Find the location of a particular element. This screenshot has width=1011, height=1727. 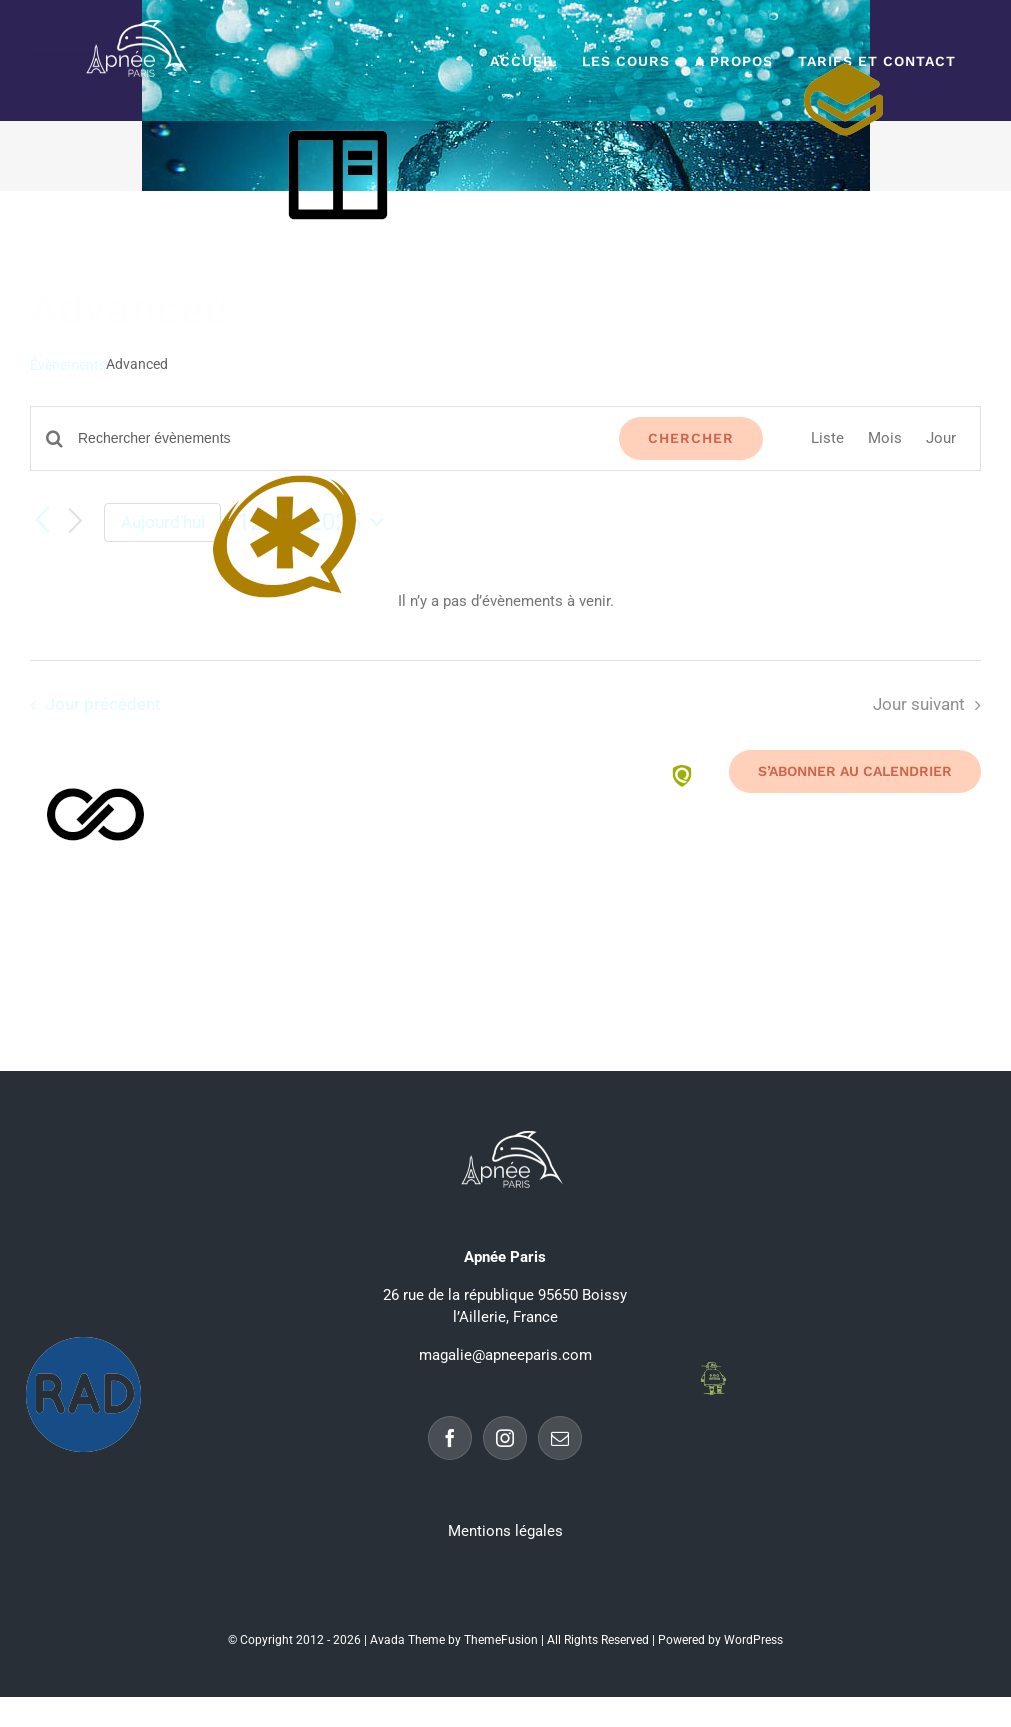

open GitBook documentation is located at coordinates (843, 99).